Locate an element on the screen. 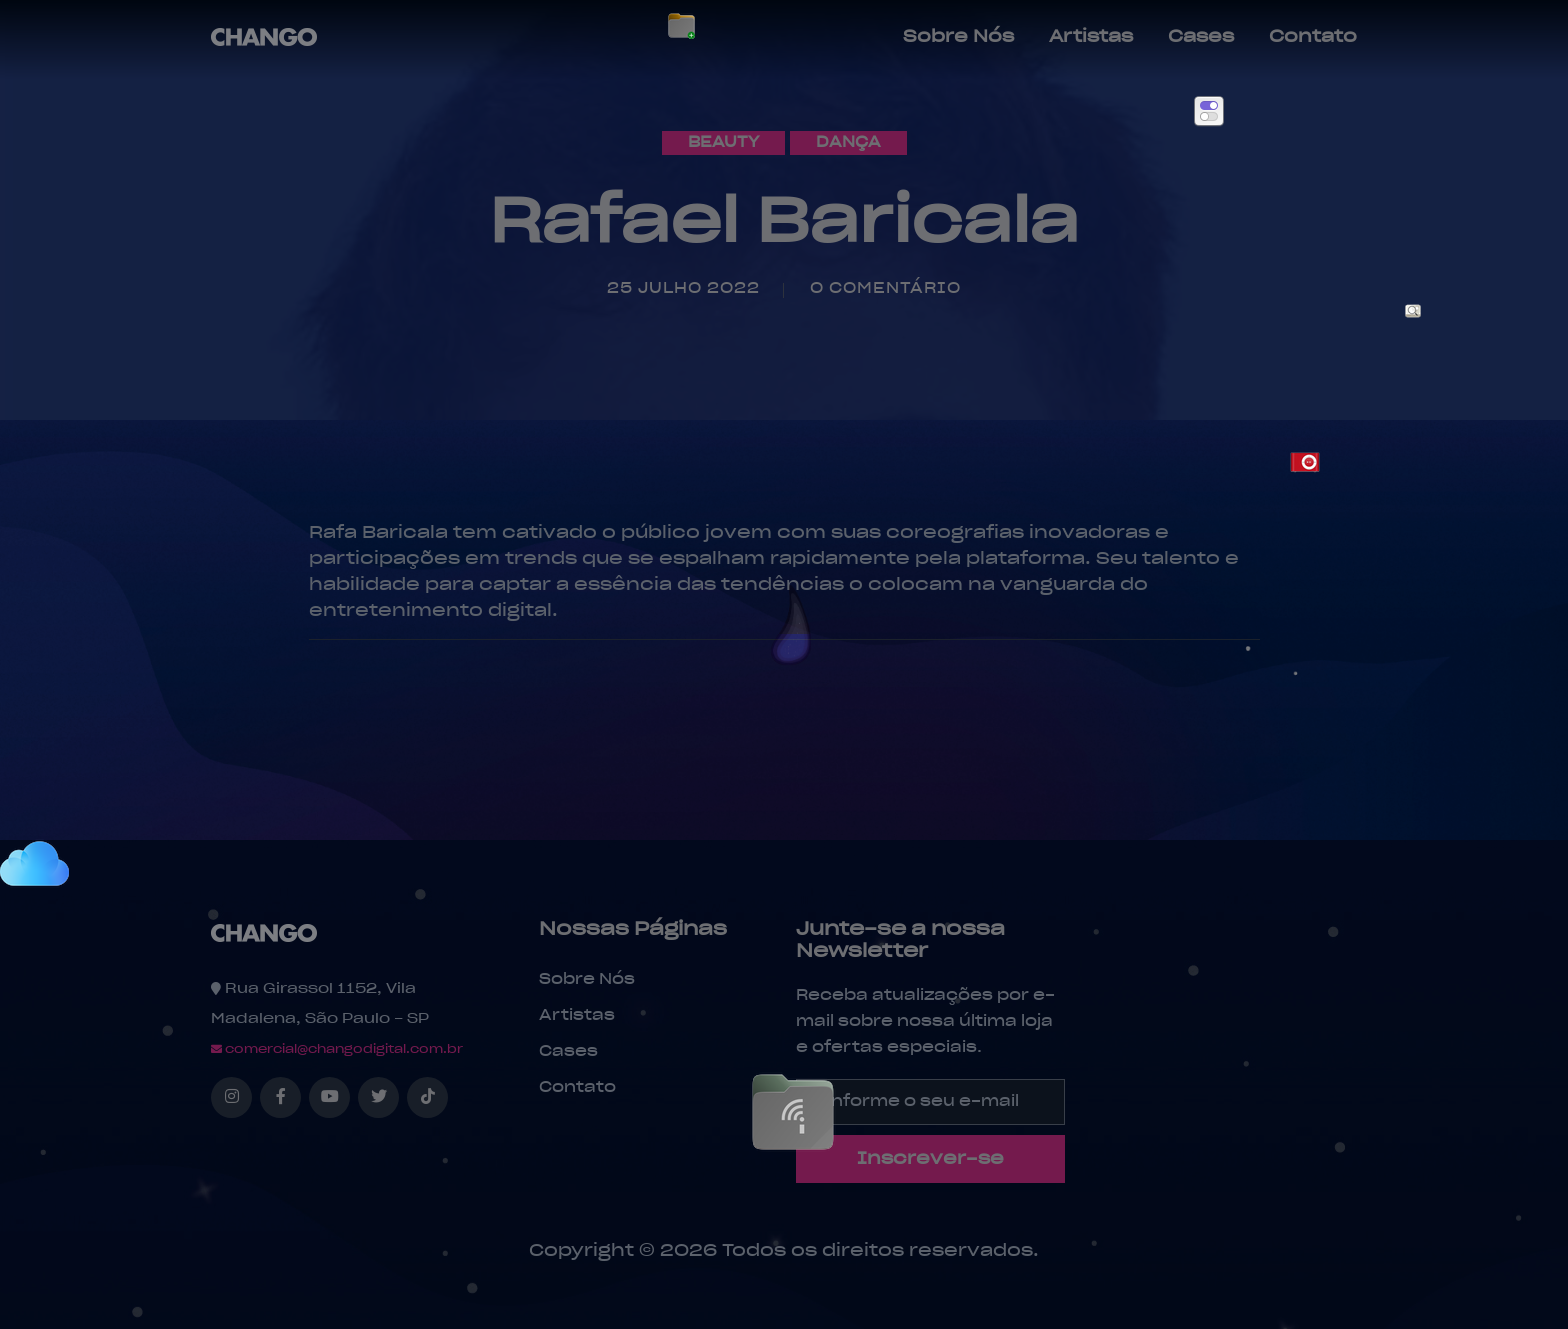 Image resolution: width=1568 pixels, height=1329 pixels. open insync cloud sync folder is located at coordinates (793, 1112).